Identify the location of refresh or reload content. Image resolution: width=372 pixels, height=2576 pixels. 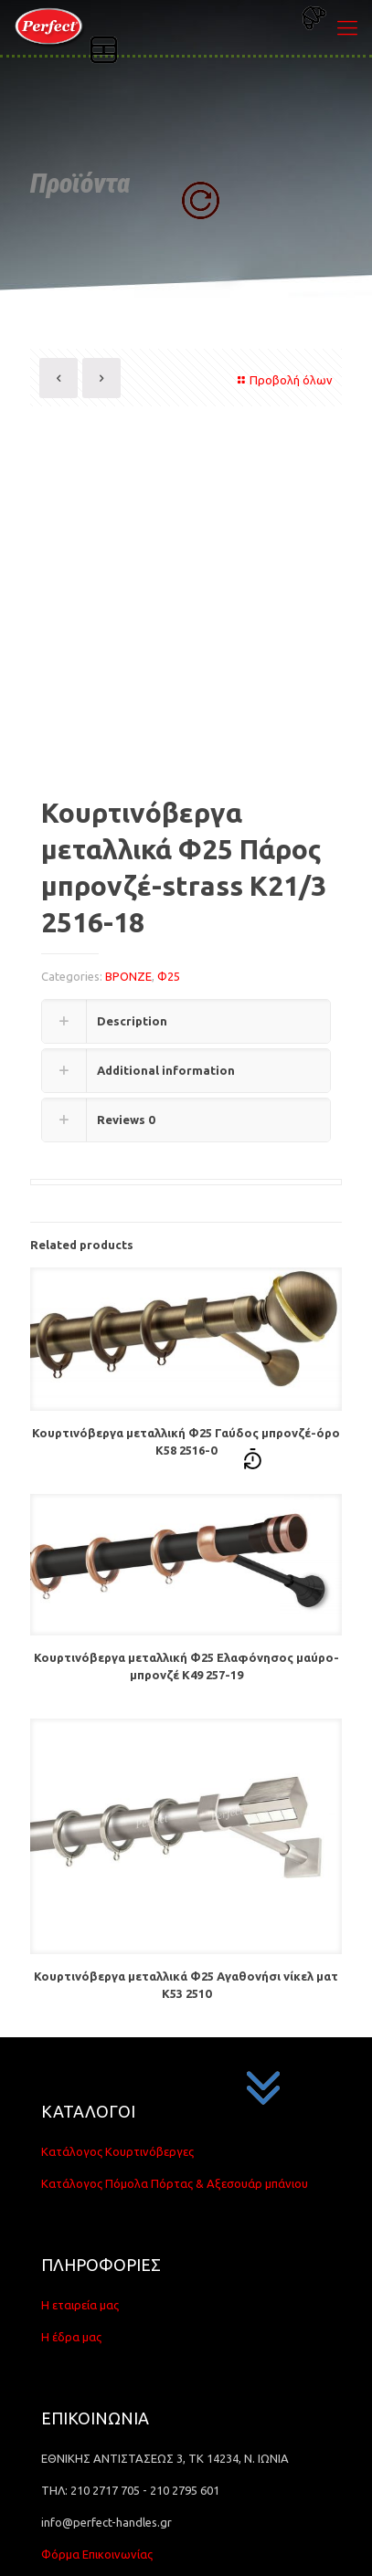
(200, 200).